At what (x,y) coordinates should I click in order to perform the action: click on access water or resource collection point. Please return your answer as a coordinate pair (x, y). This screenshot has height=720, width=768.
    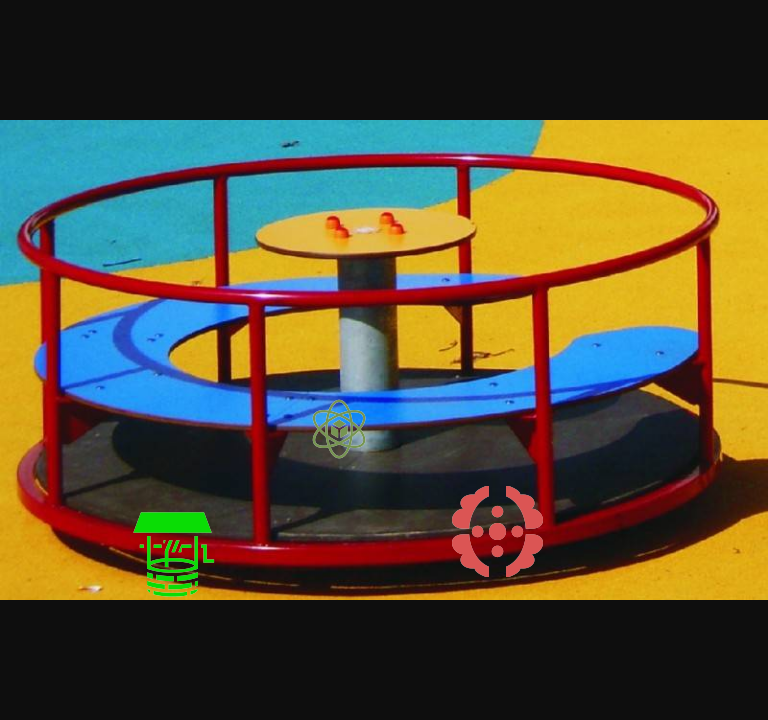
    Looking at the image, I should click on (172, 554).